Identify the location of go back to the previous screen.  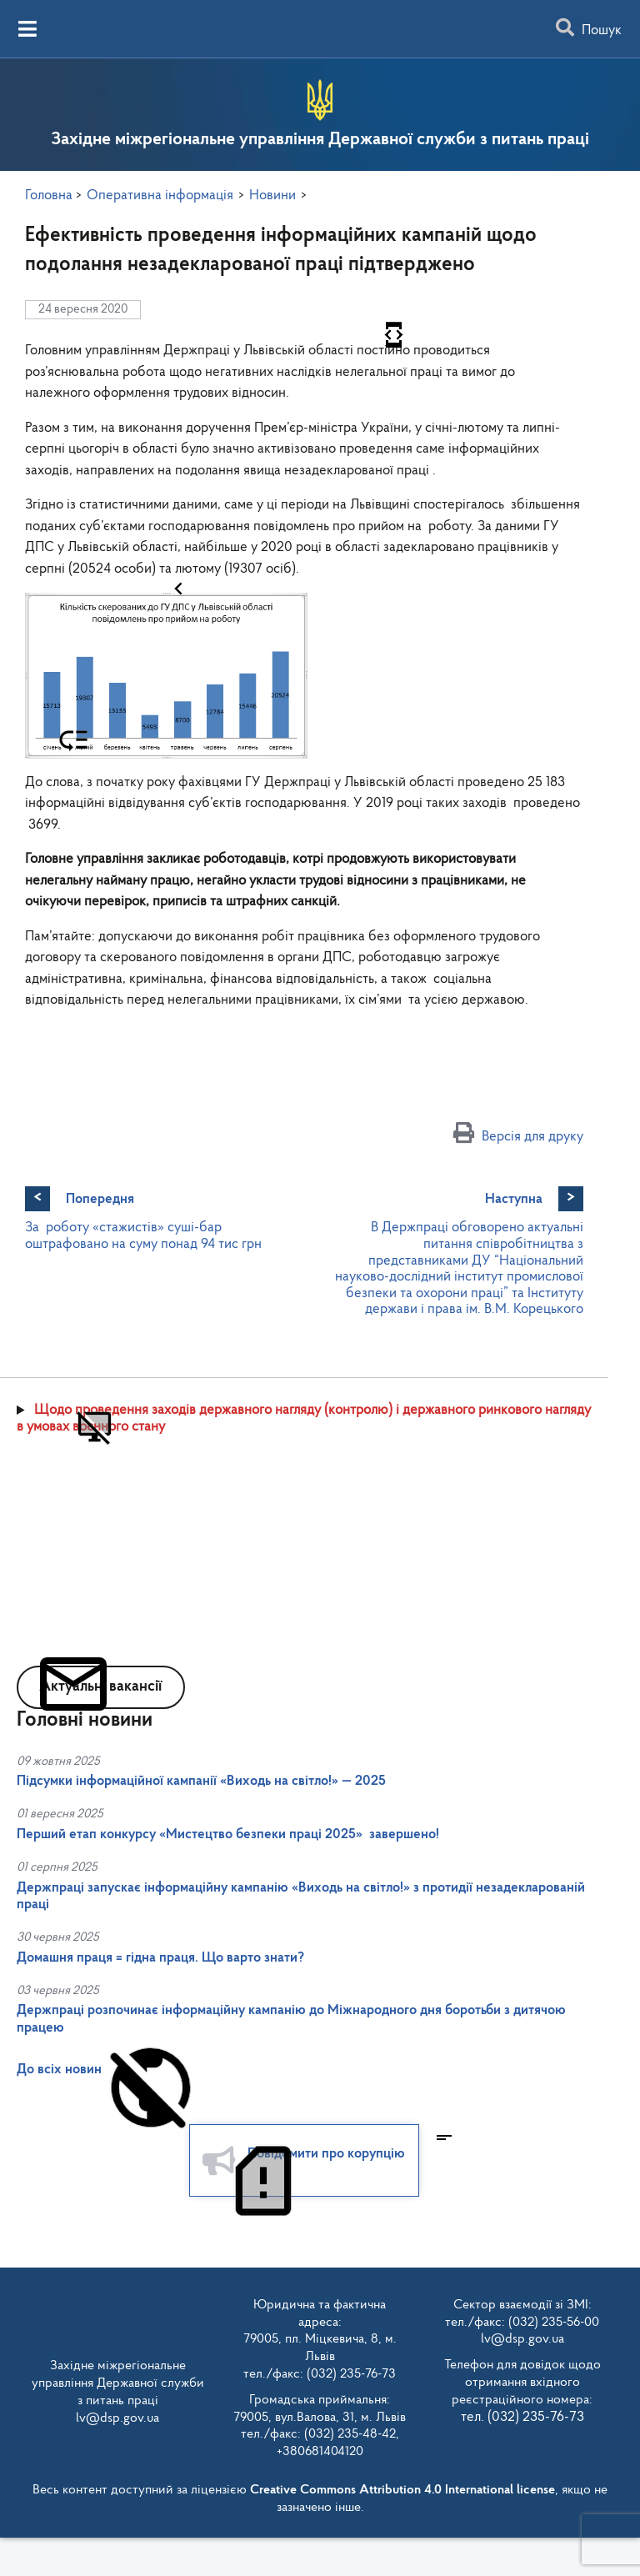
(178, 589).